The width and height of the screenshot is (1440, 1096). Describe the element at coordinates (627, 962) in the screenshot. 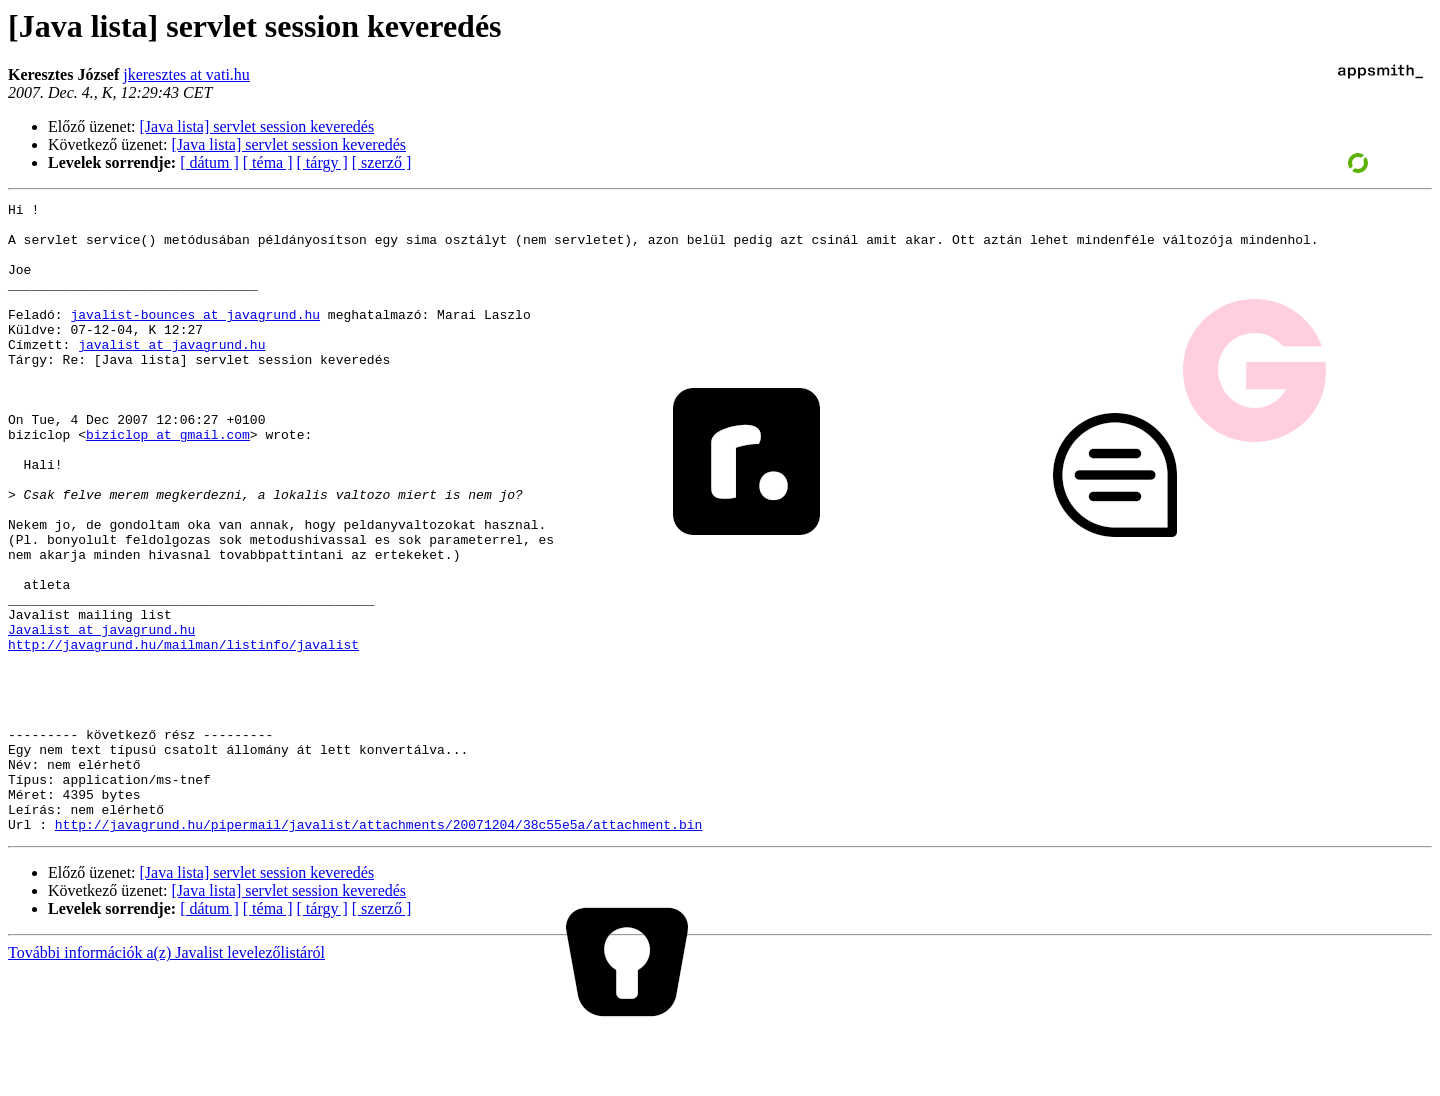

I see `open enpass password manager` at that location.